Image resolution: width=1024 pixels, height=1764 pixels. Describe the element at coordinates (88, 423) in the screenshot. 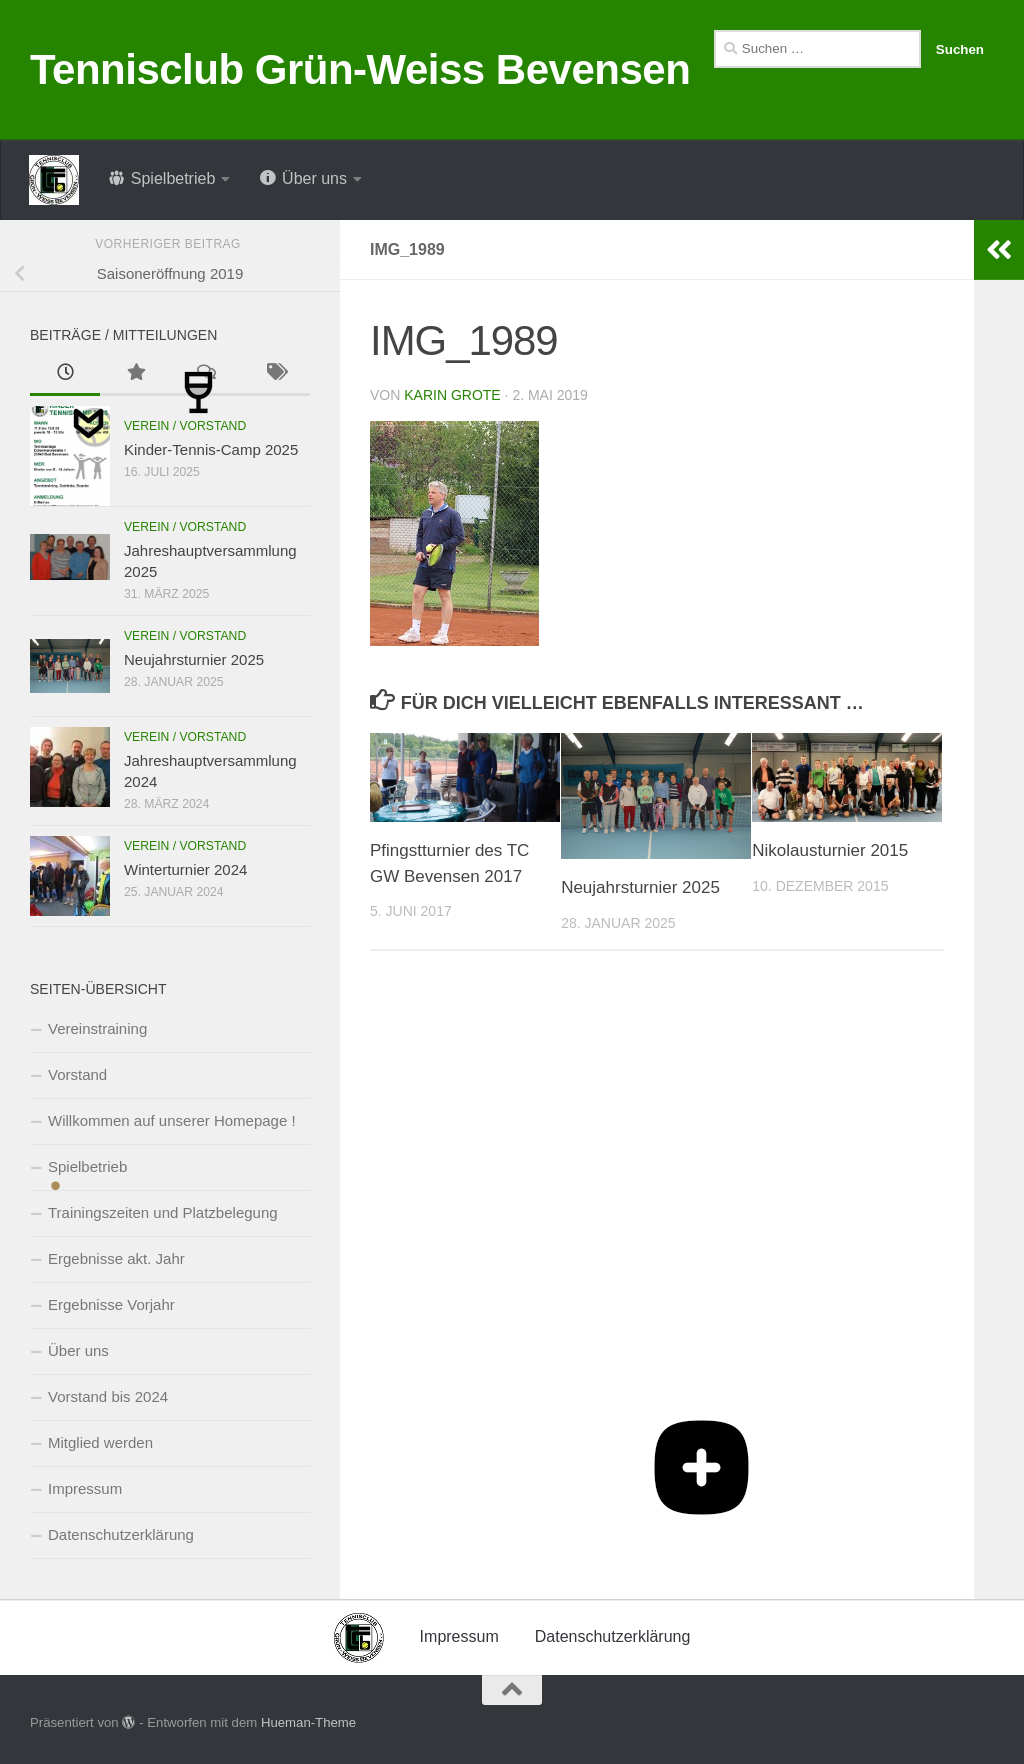

I see `expand or show more content below` at that location.